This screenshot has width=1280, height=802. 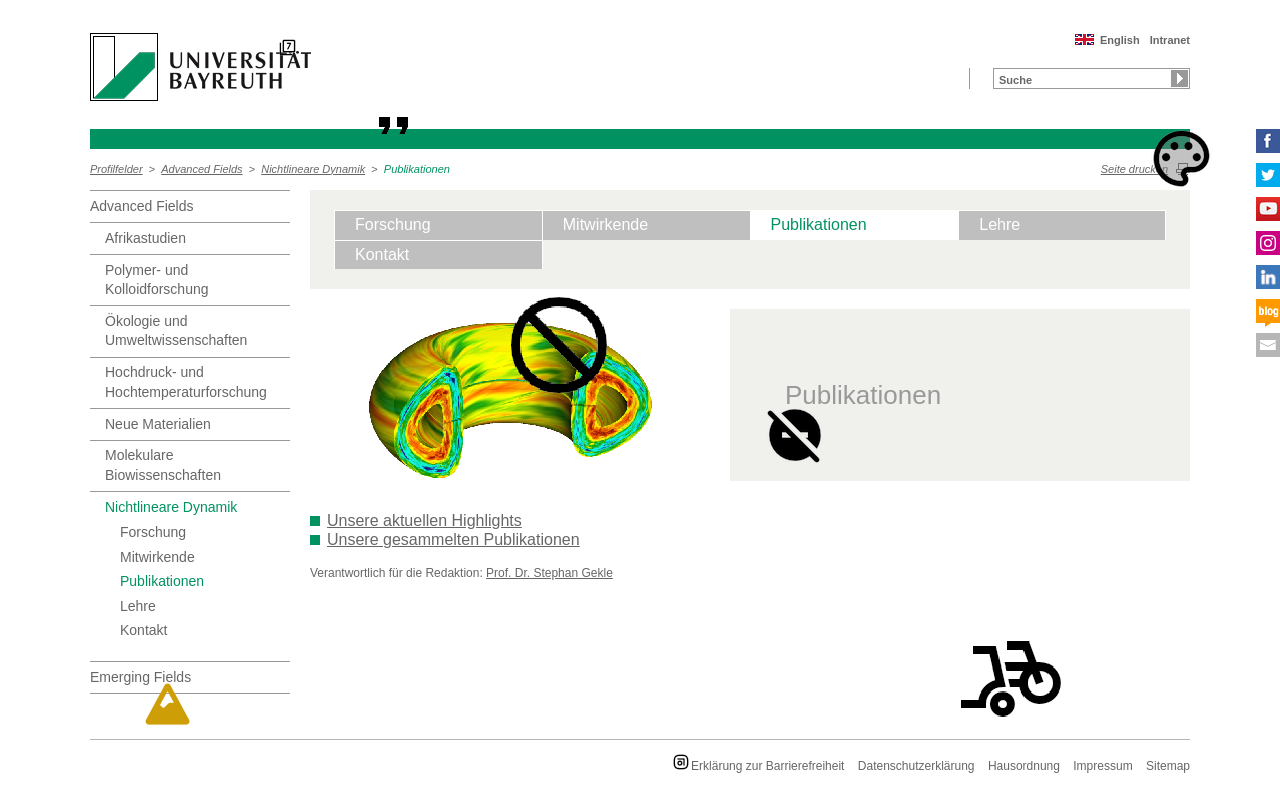 I want to click on view bike and scooter rental options, so click(x=1011, y=679).